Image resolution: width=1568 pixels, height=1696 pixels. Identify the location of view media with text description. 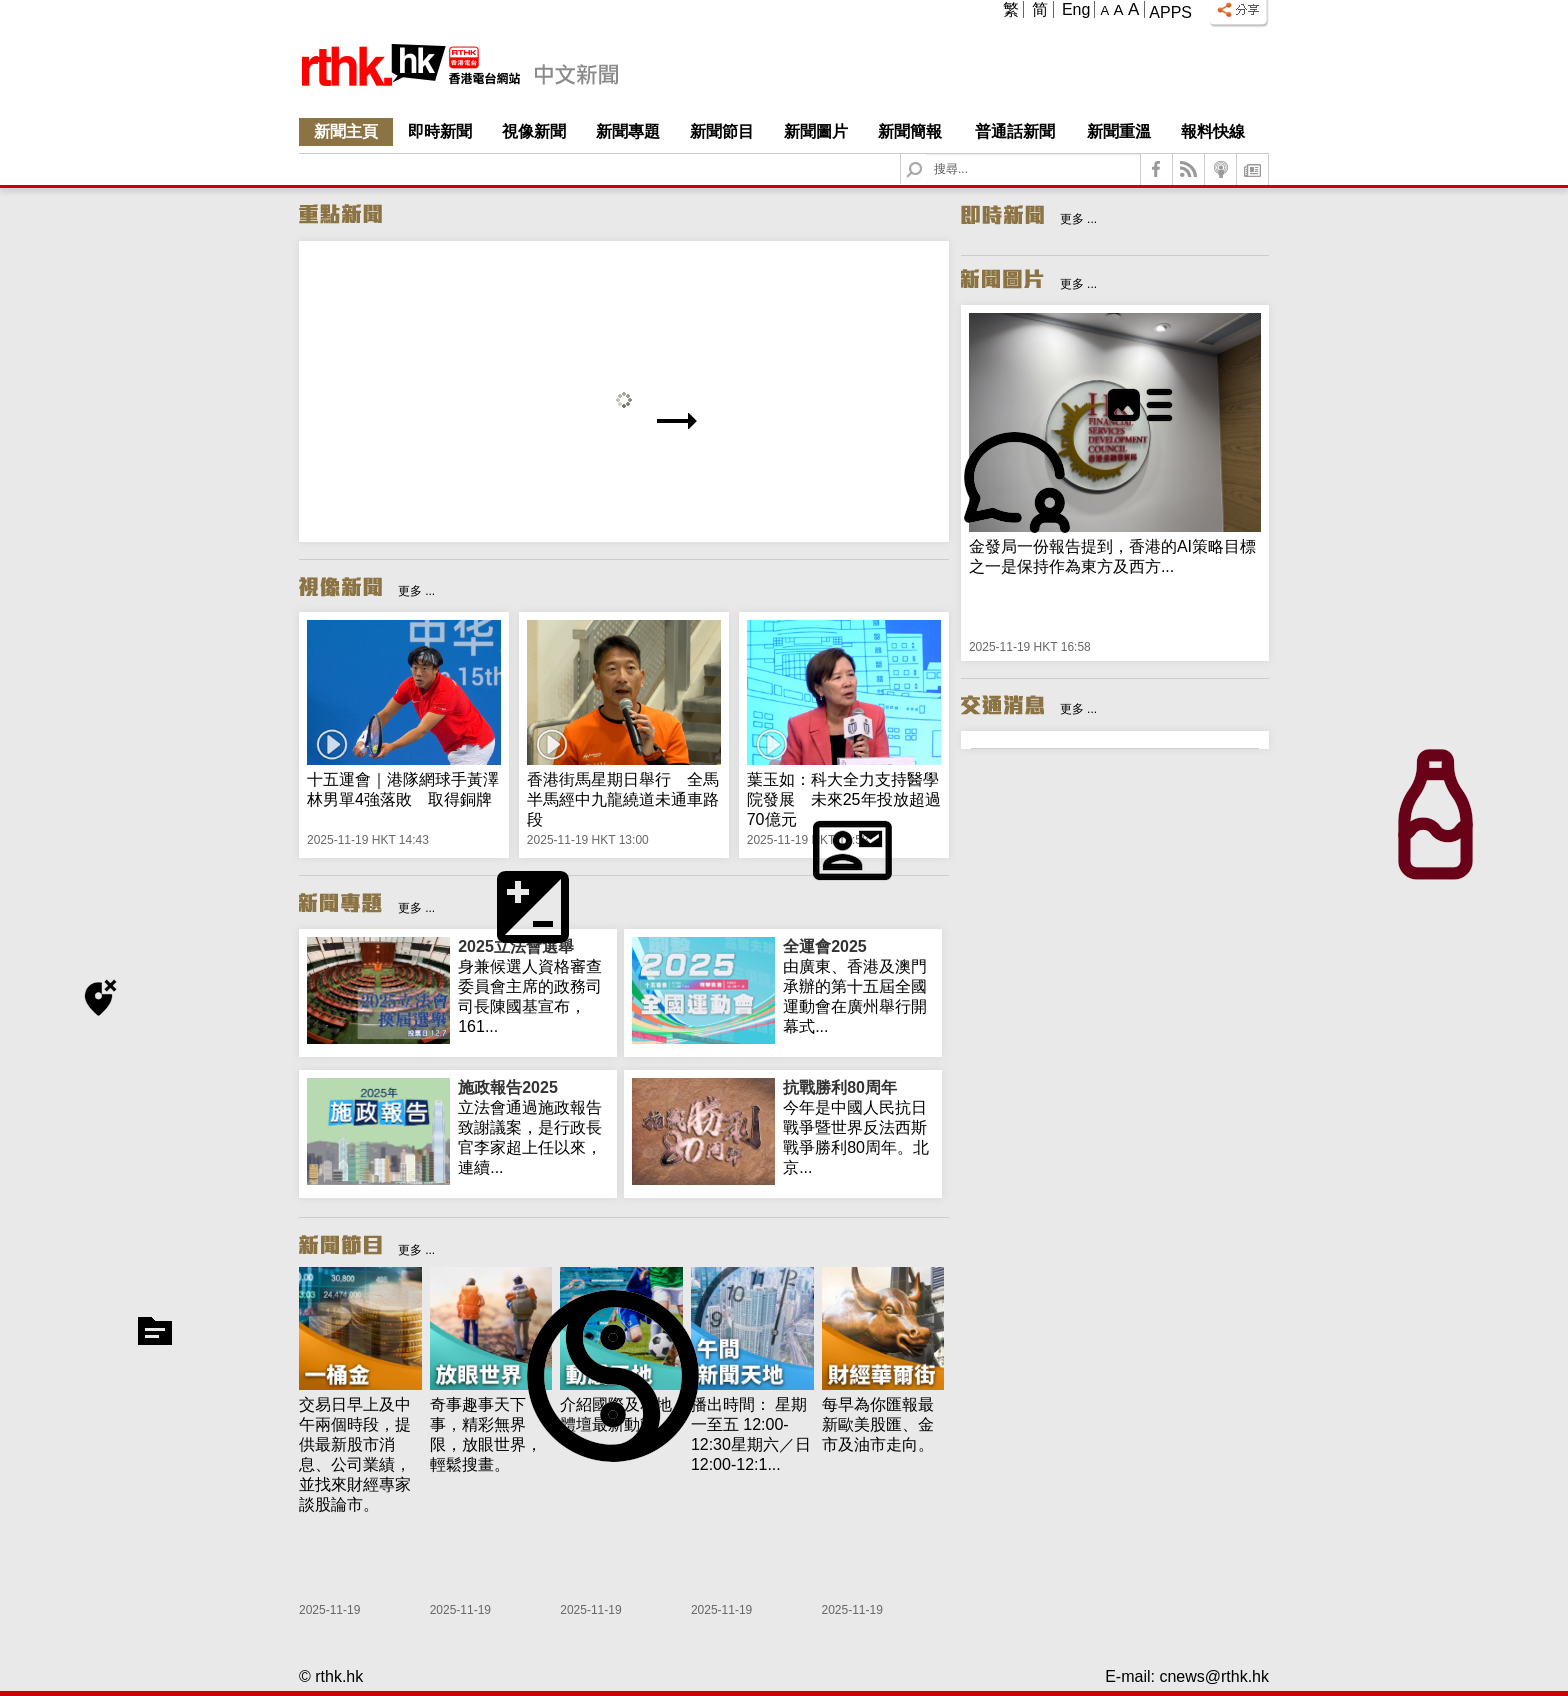
(1140, 405).